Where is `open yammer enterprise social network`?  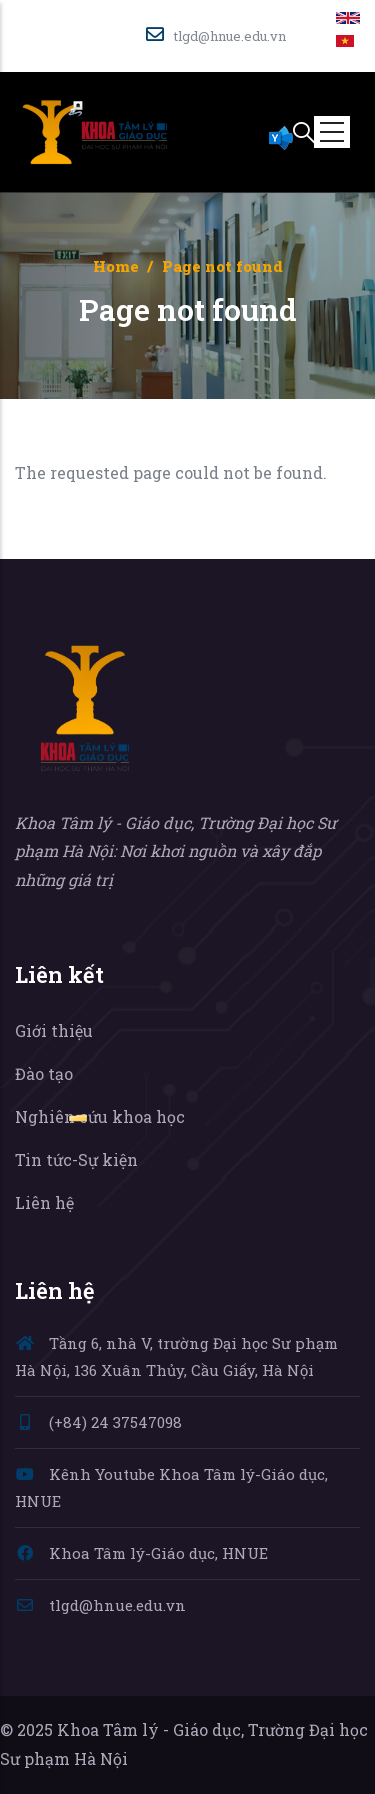
open yammer enterprise social network is located at coordinates (281, 138).